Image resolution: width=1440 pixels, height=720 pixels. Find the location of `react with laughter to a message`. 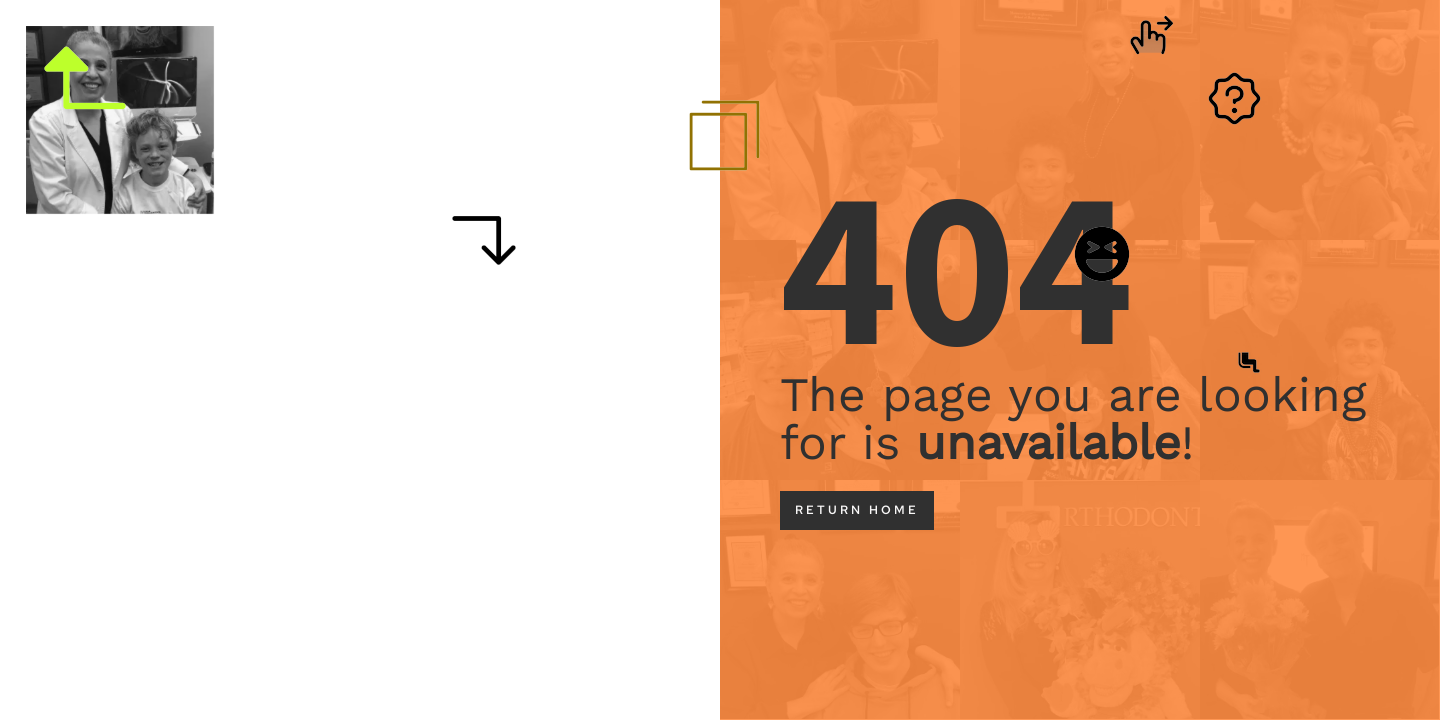

react with laughter to a message is located at coordinates (1102, 254).